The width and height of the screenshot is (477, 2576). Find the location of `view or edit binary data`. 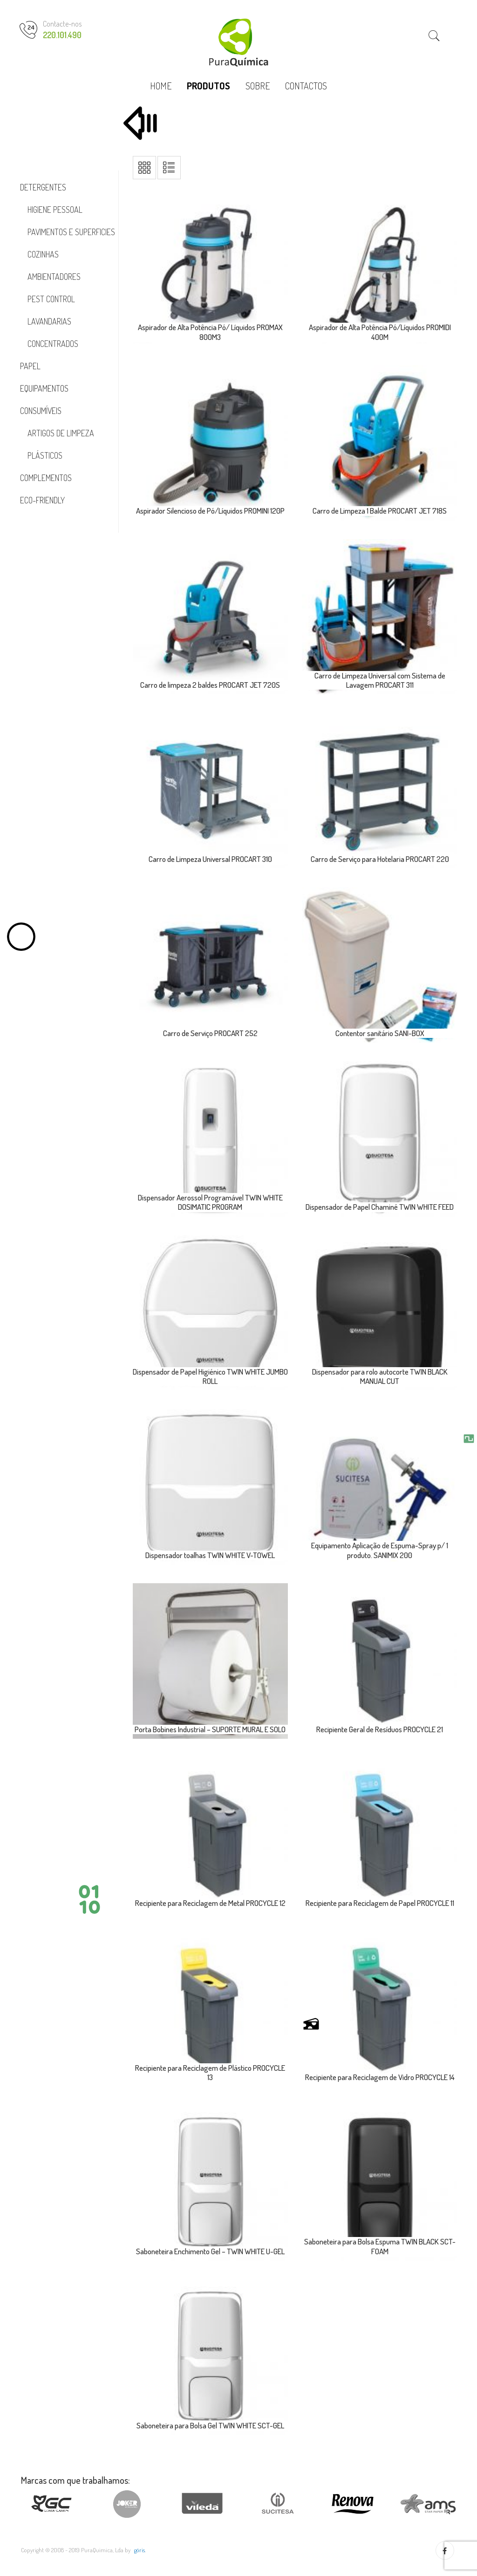

view or edit binary data is located at coordinates (89, 1899).